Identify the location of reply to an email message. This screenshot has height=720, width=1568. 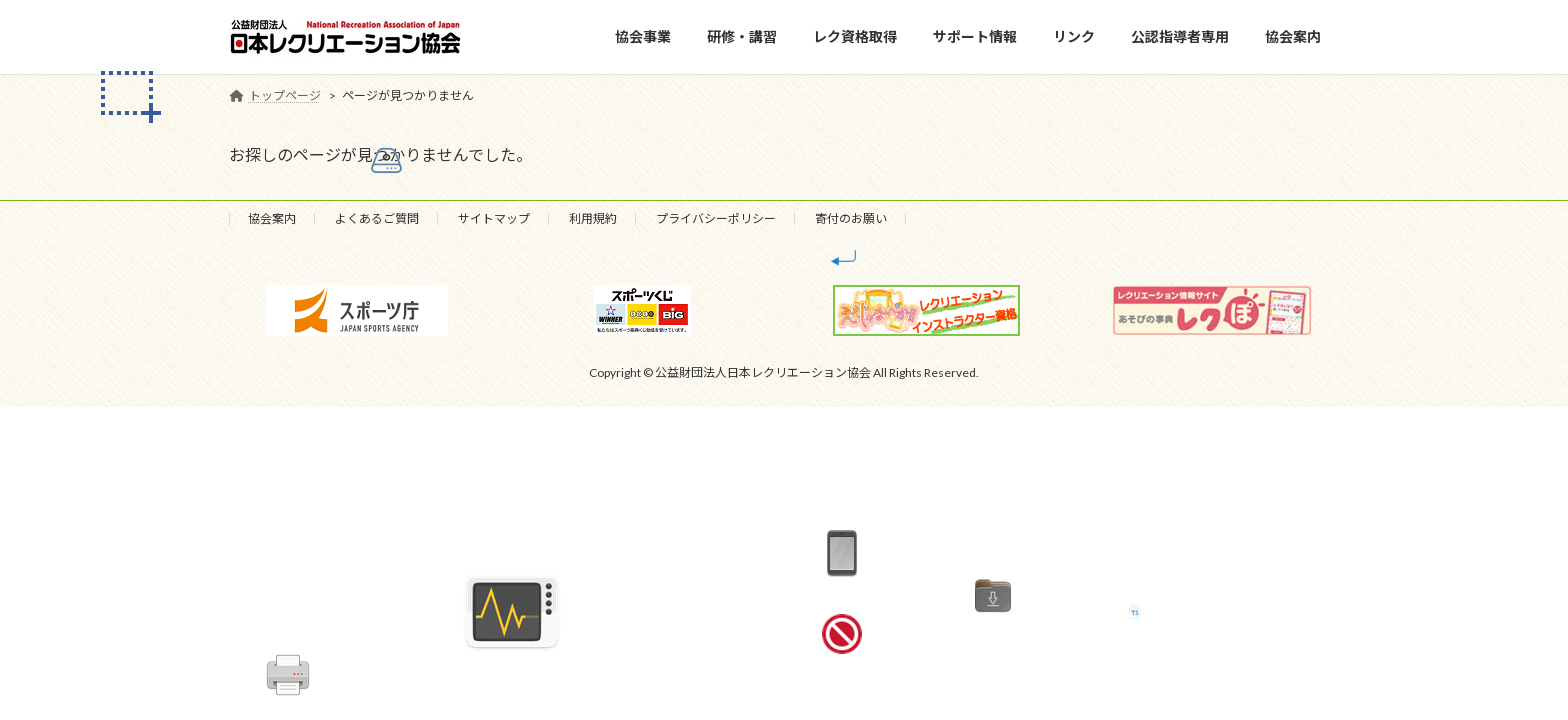
(843, 256).